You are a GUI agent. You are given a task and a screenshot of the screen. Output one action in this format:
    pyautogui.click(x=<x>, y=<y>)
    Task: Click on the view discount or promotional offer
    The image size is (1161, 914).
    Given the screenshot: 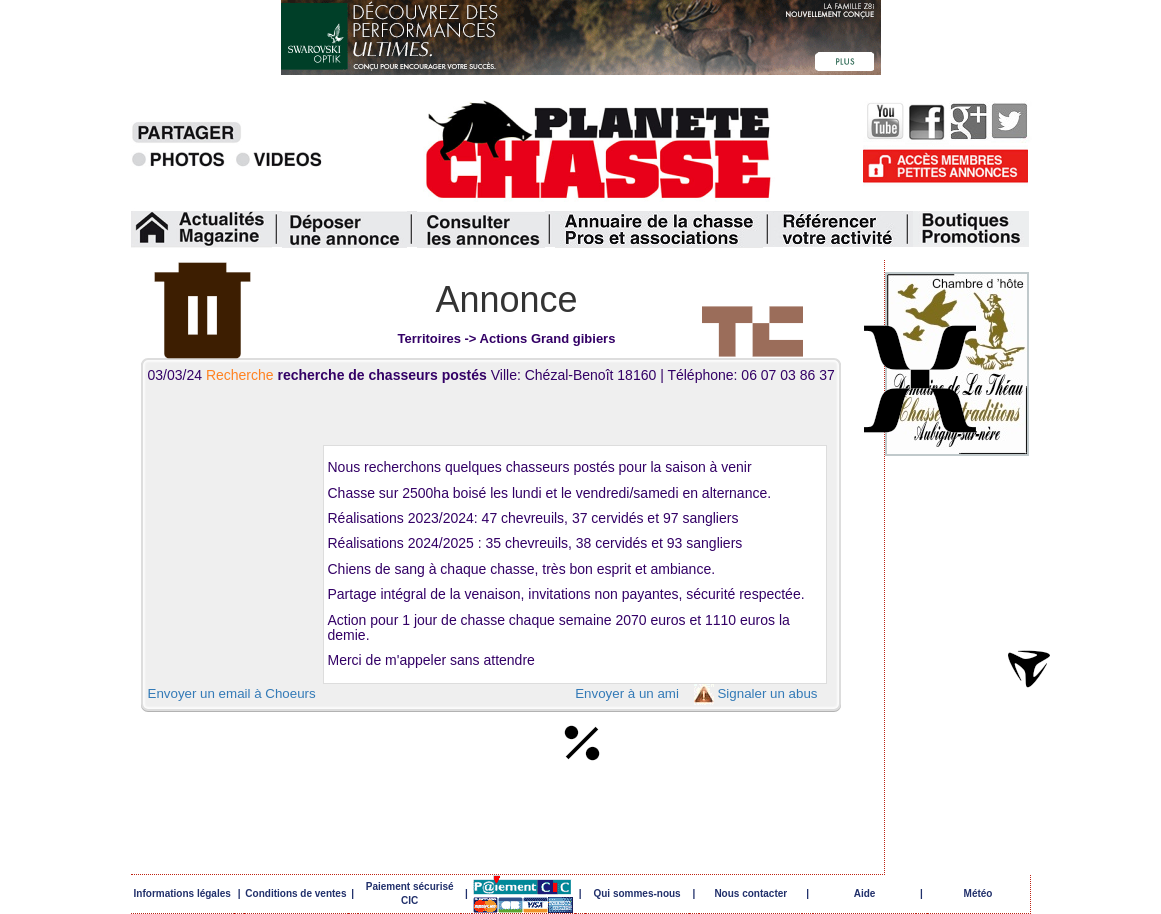 What is the action you would take?
    pyautogui.click(x=582, y=743)
    